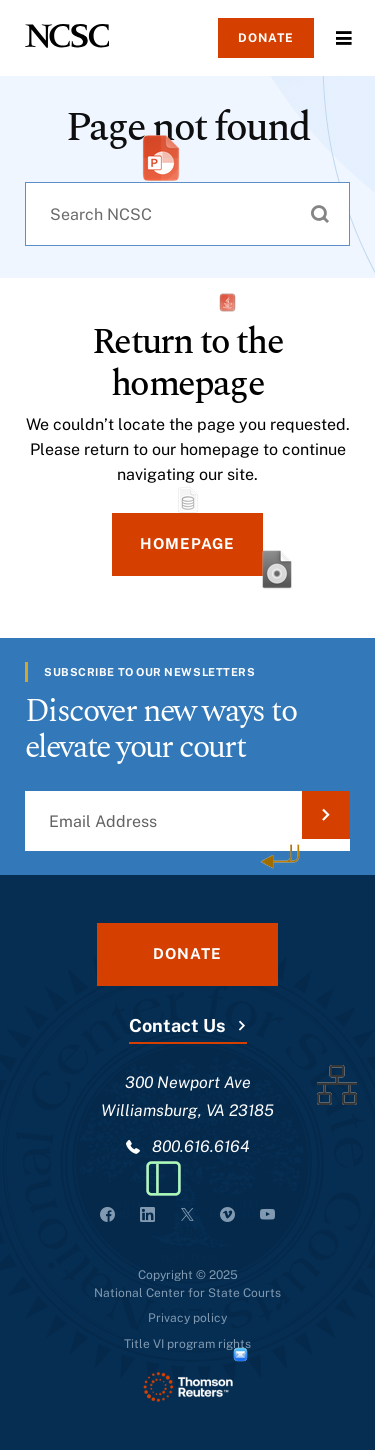  What do you see at coordinates (337, 1085) in the screenshot?
I see `view wired network connections` at bounding box center [337, 1085].